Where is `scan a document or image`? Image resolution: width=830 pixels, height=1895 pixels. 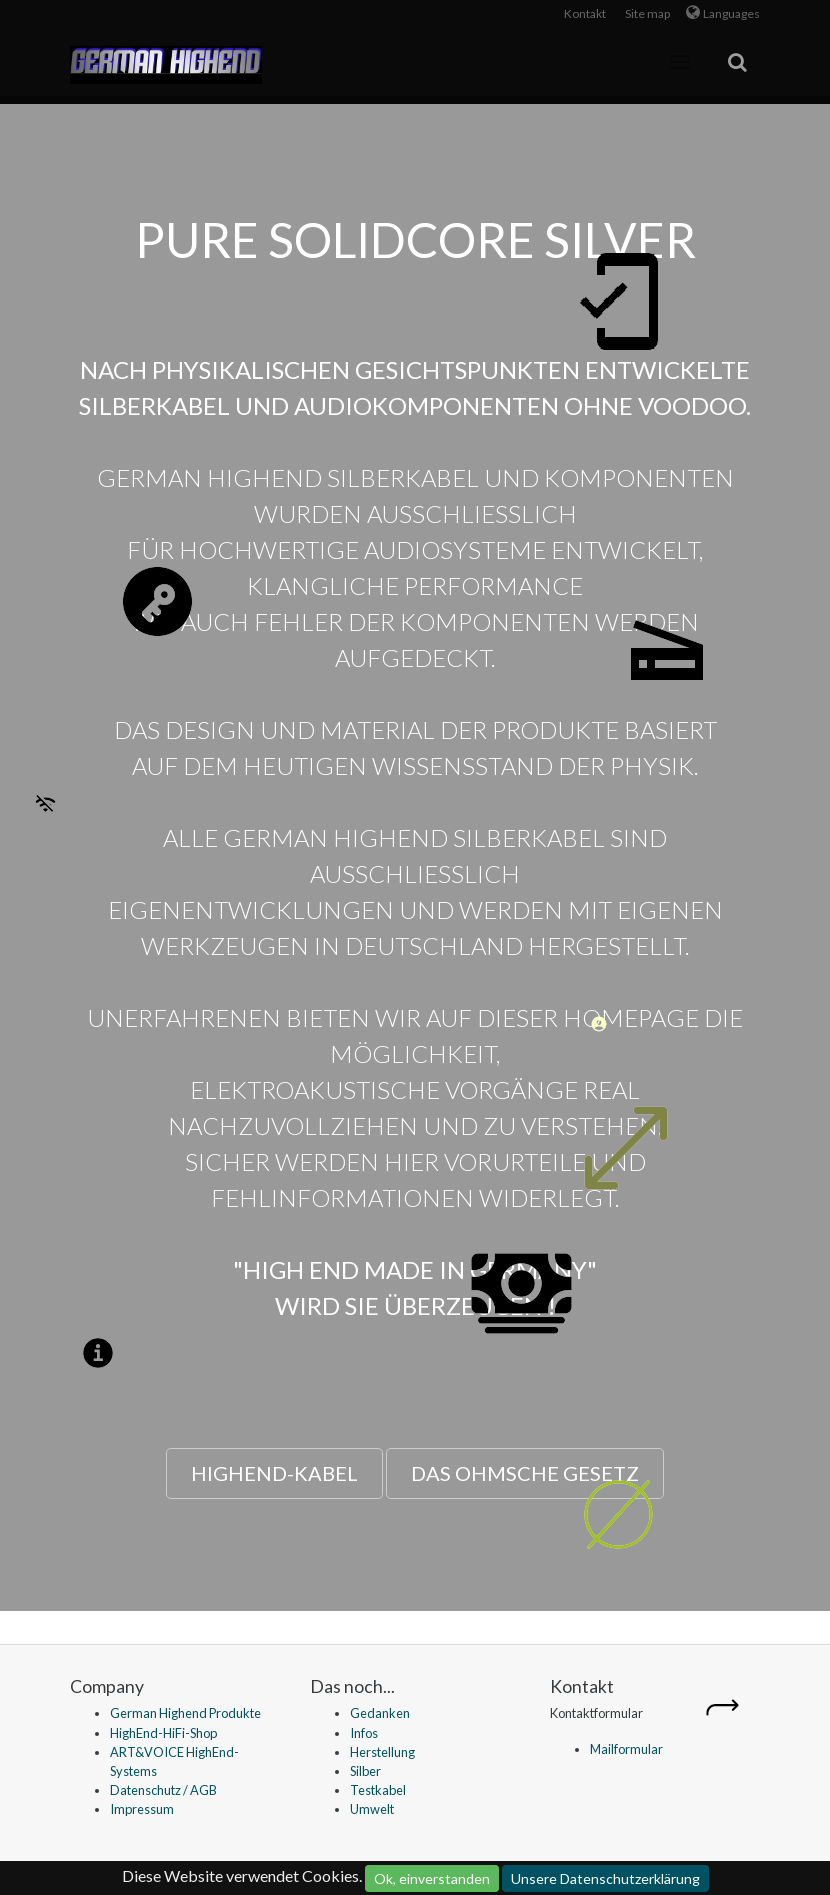
scan a document or image is located at coordinates (667, 648).